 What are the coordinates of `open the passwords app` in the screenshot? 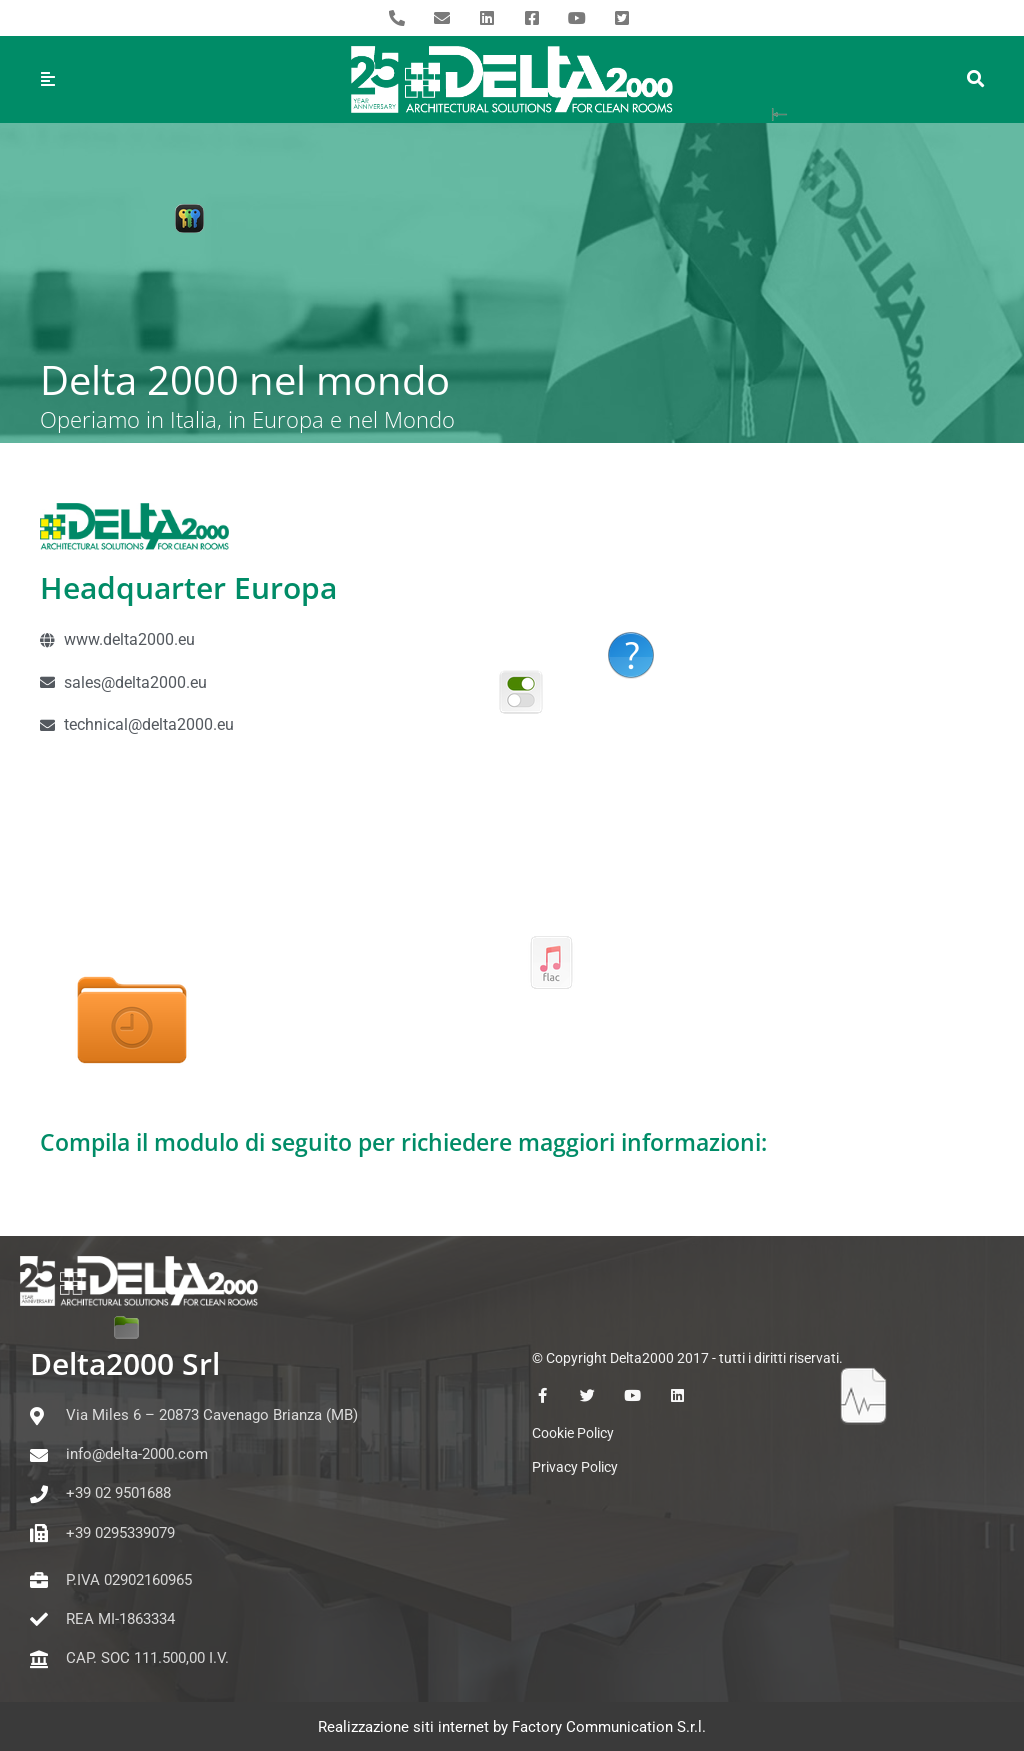 It's located at (189, 218).